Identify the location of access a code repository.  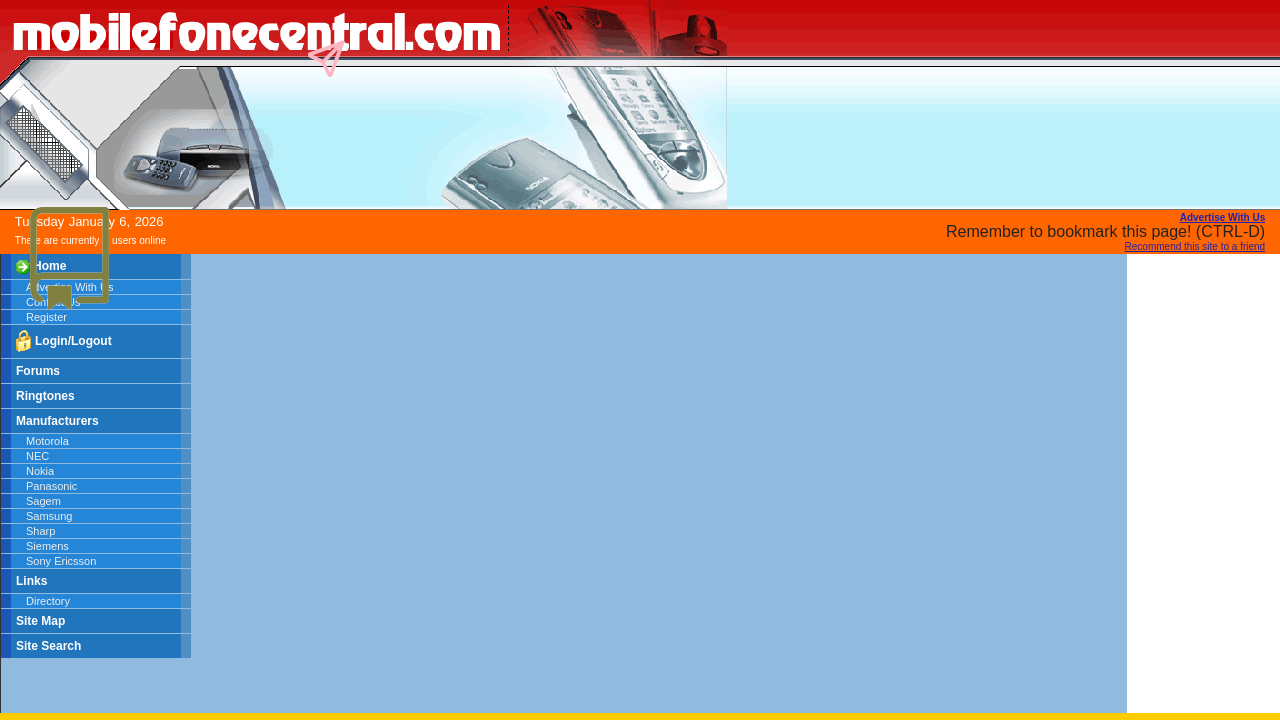
(69, 259).